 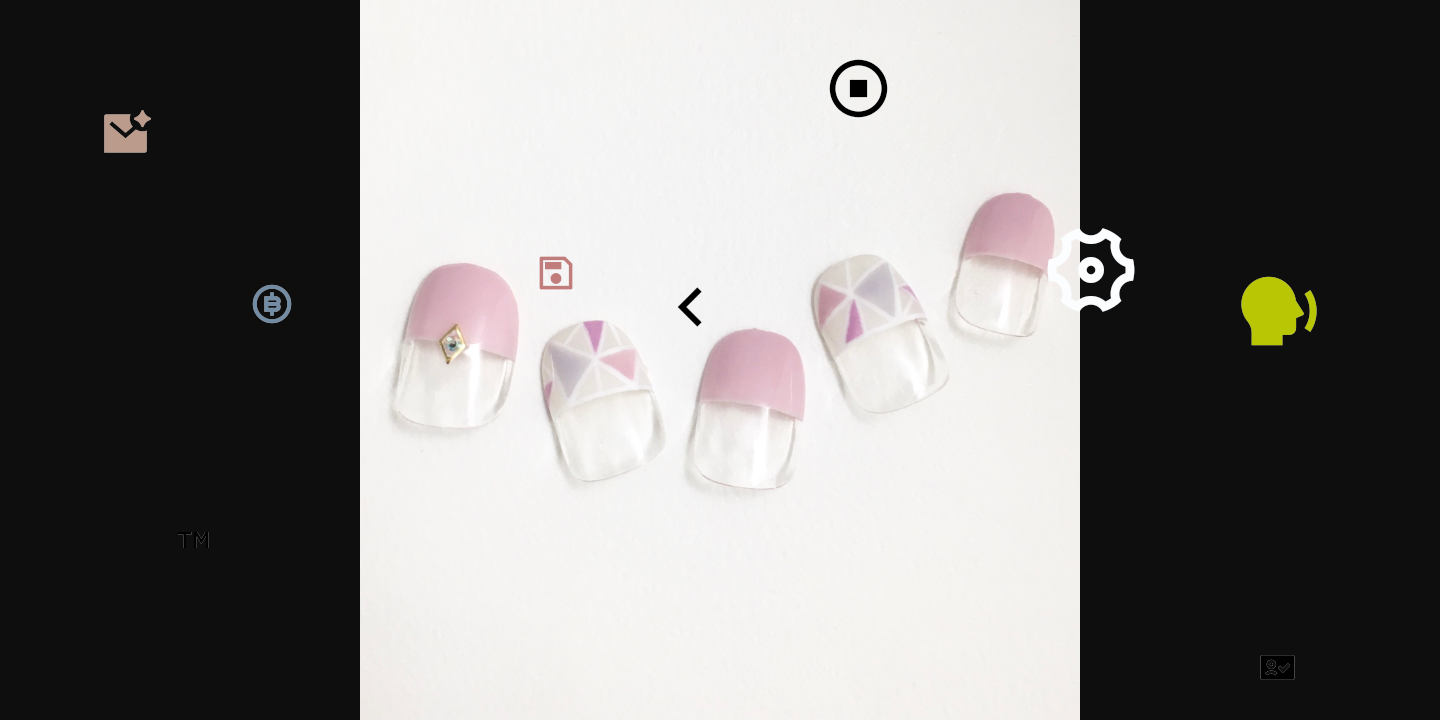 I want to click on stop media playback, so click(x=858, y=88).